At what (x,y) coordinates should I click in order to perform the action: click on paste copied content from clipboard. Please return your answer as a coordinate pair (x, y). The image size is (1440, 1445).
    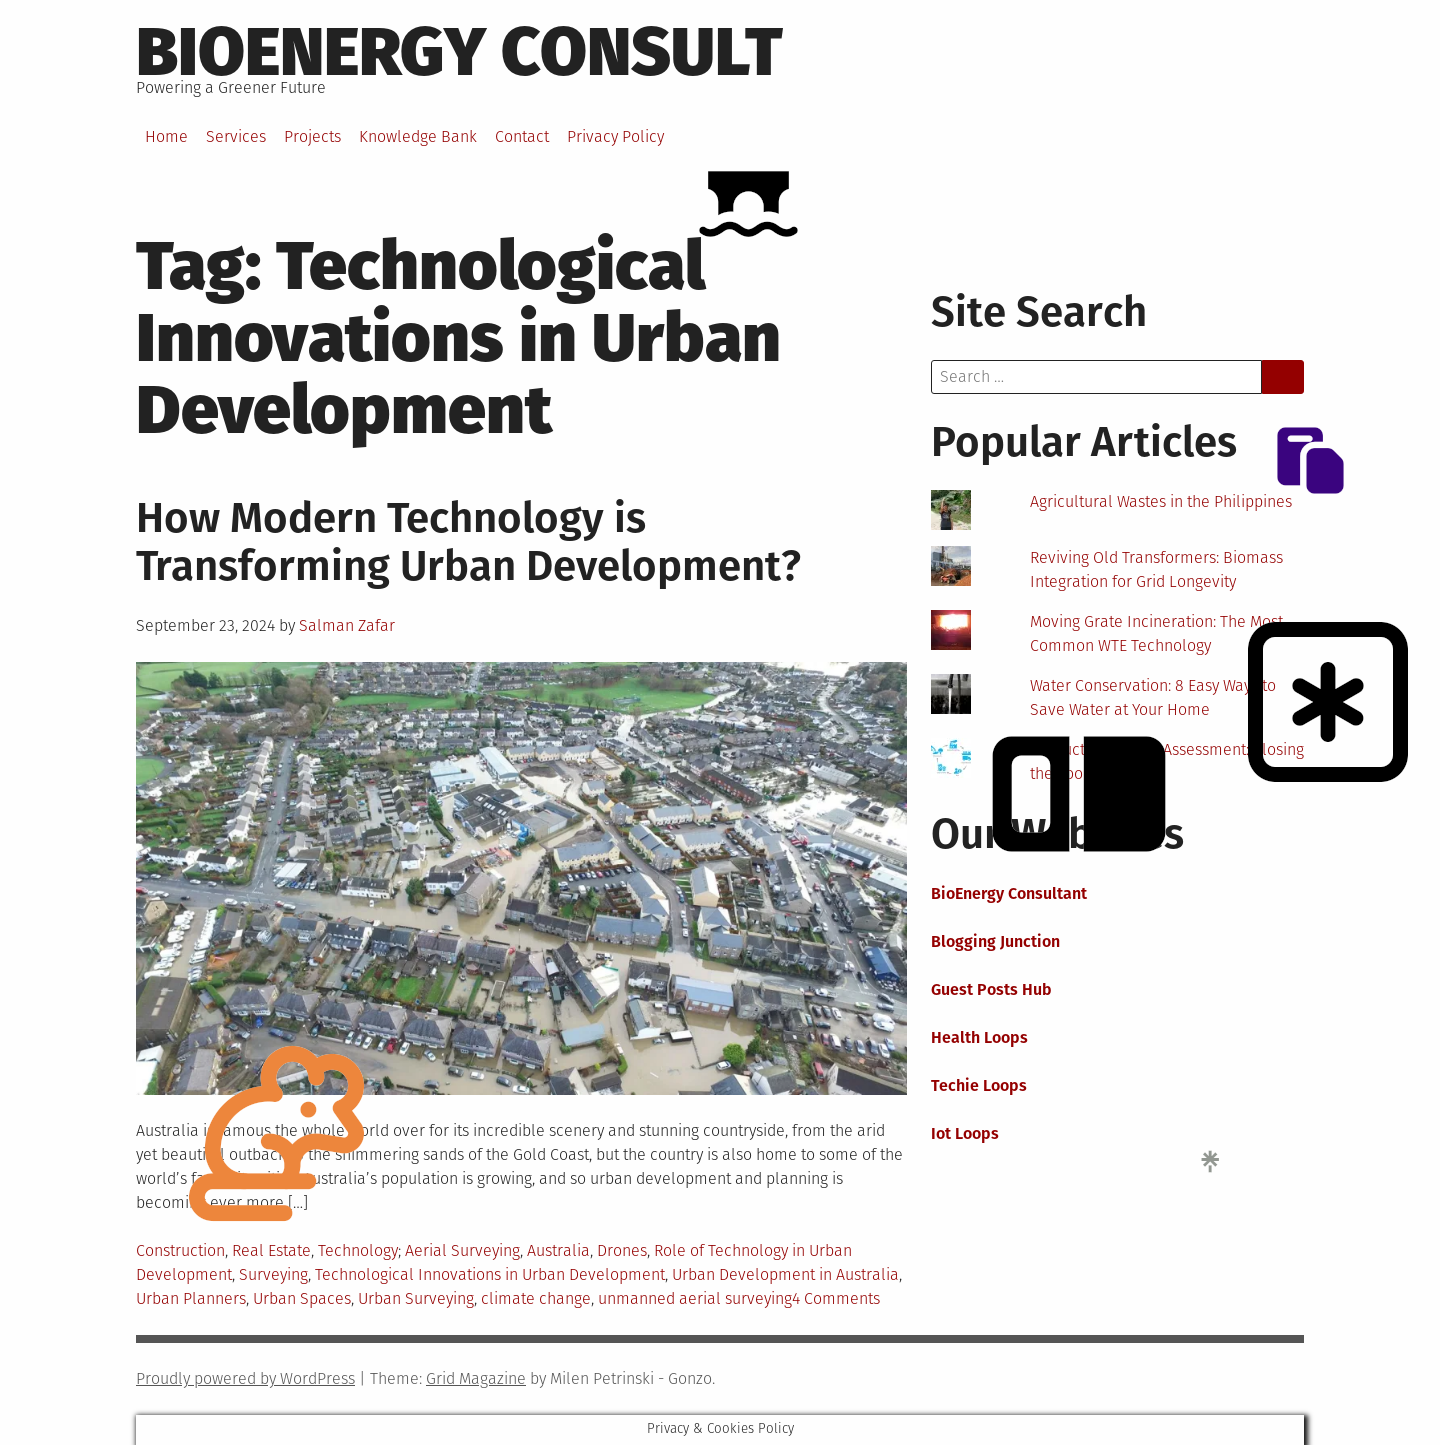
    Looking at the image, I should click on (1310, 460).